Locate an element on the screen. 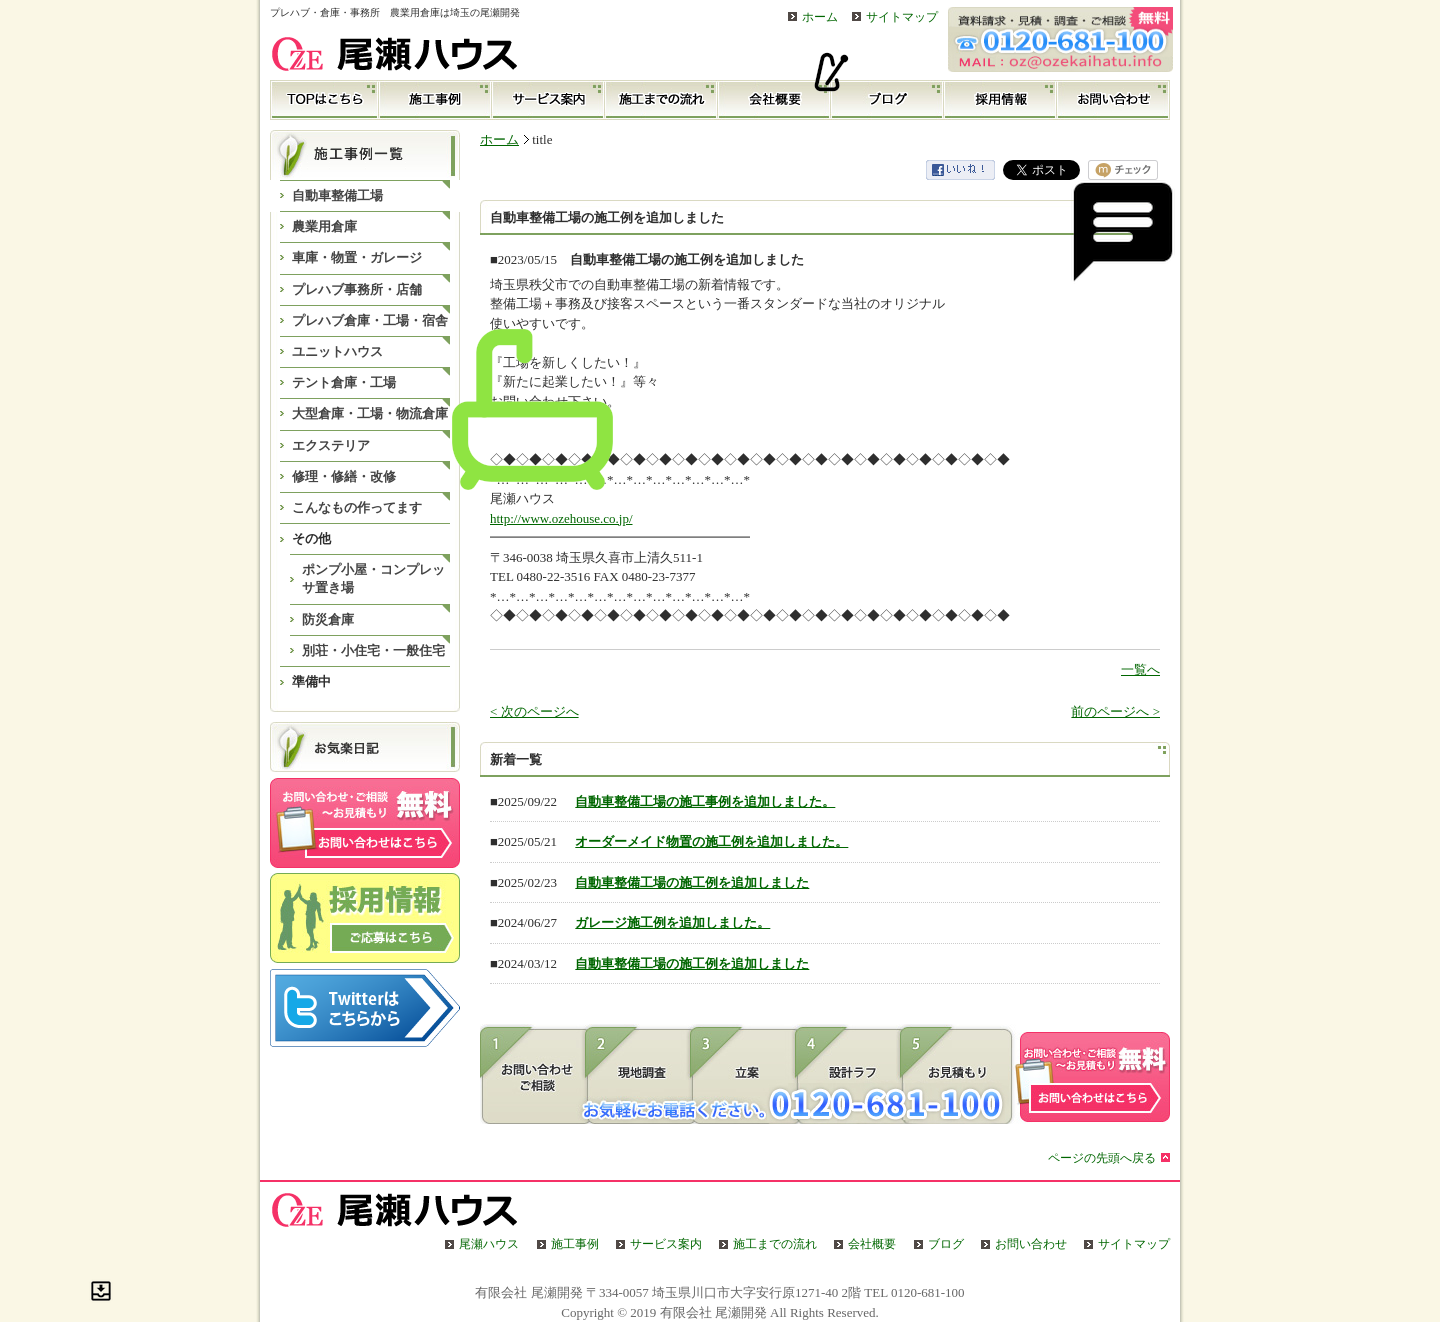 This screenshot has width=1440, height=1322. move message to inbox is located at coordinates (101, 1291).